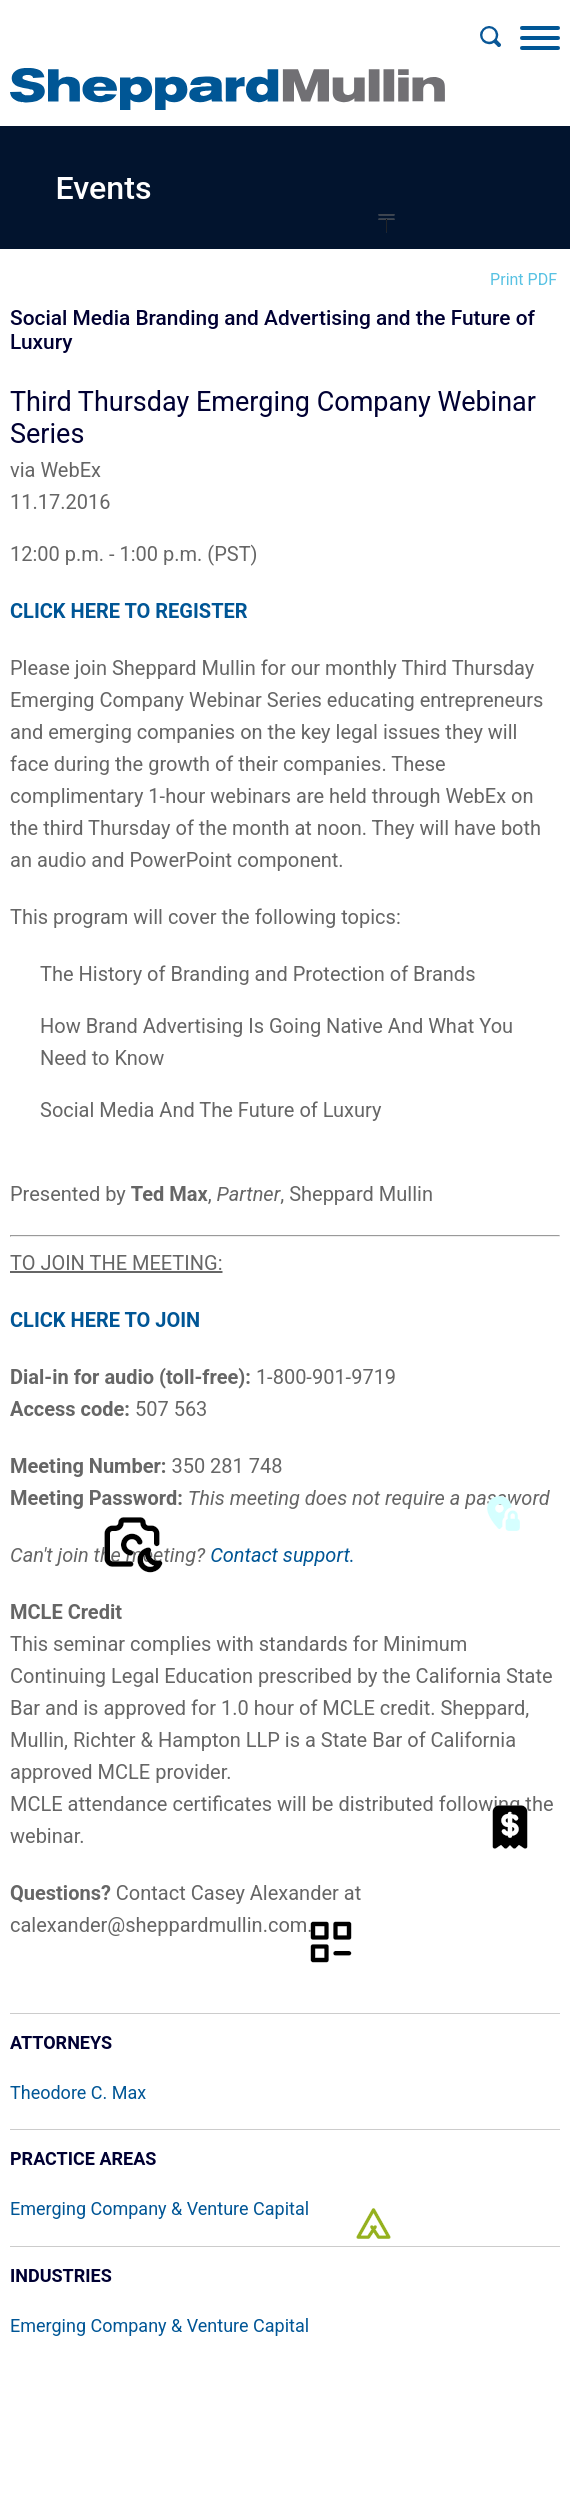  I want to click on switch to night mode camera, so click(132, 1542).